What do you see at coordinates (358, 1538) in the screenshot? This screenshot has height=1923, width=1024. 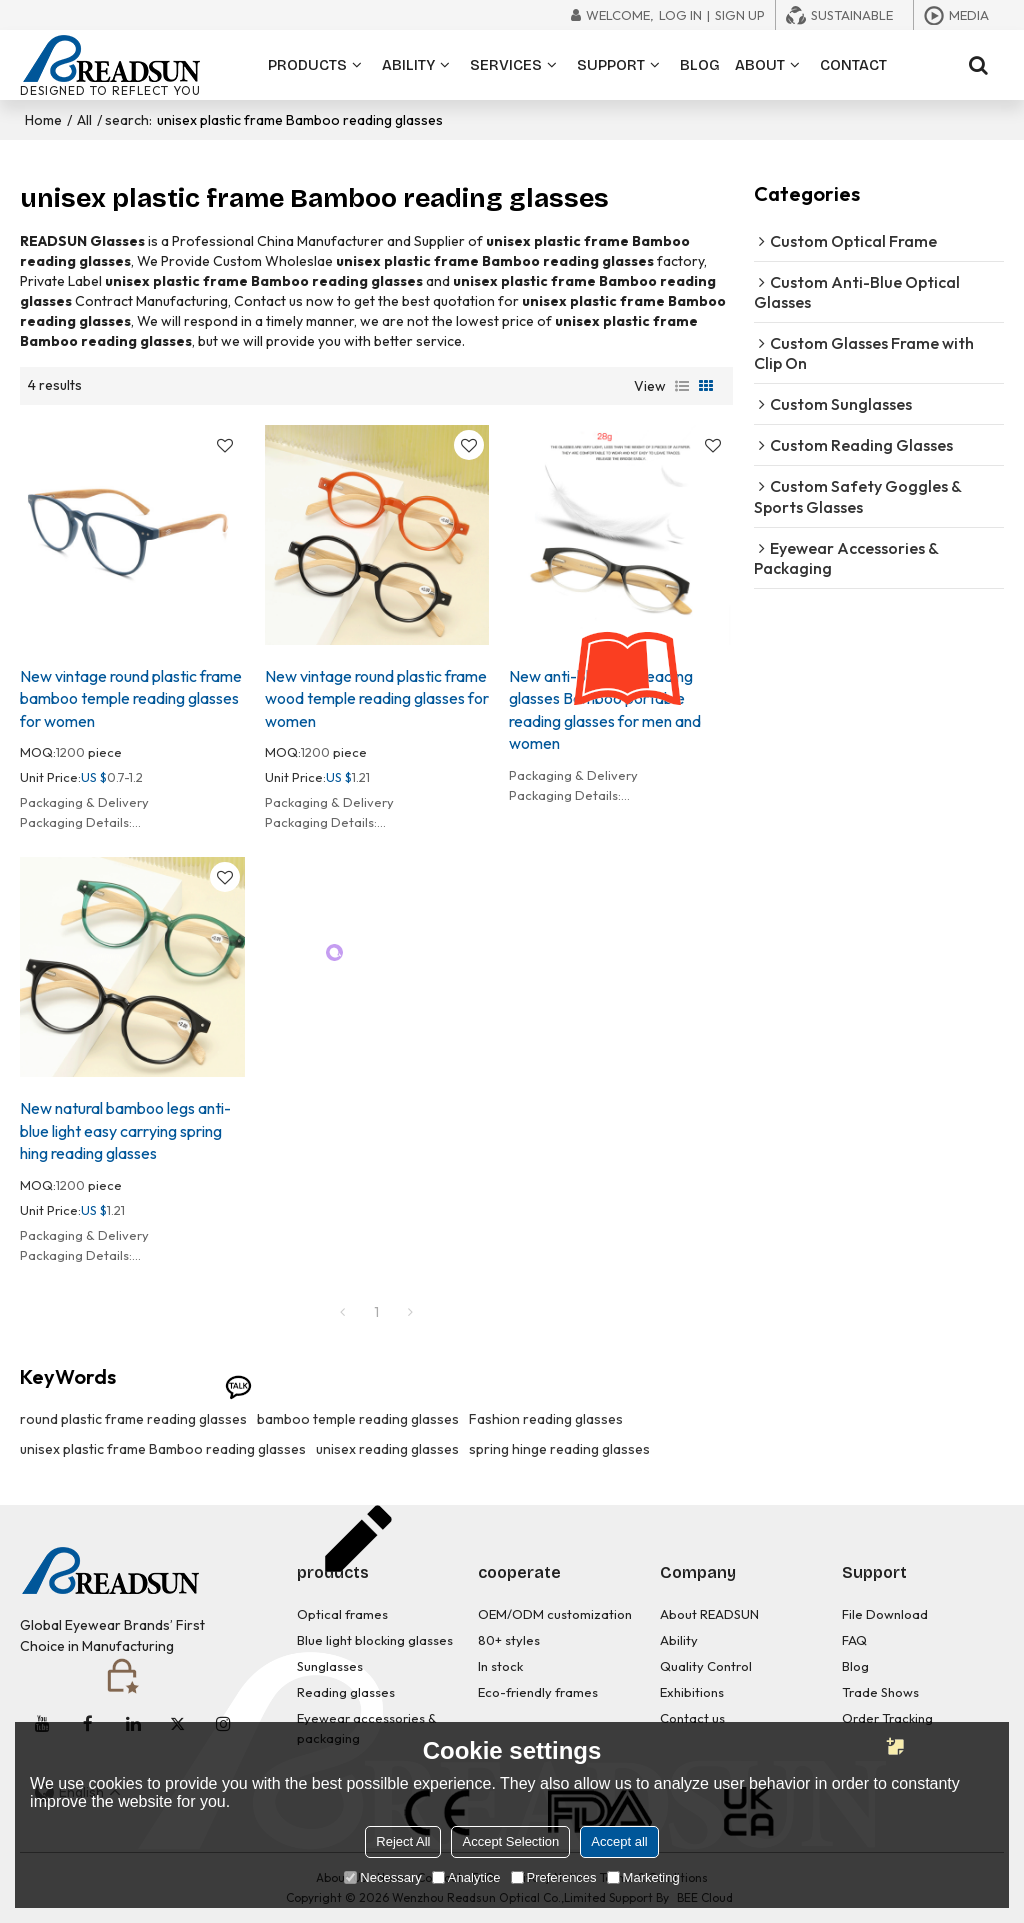 I see `edit content or text` at bounding box center [358, 1538].